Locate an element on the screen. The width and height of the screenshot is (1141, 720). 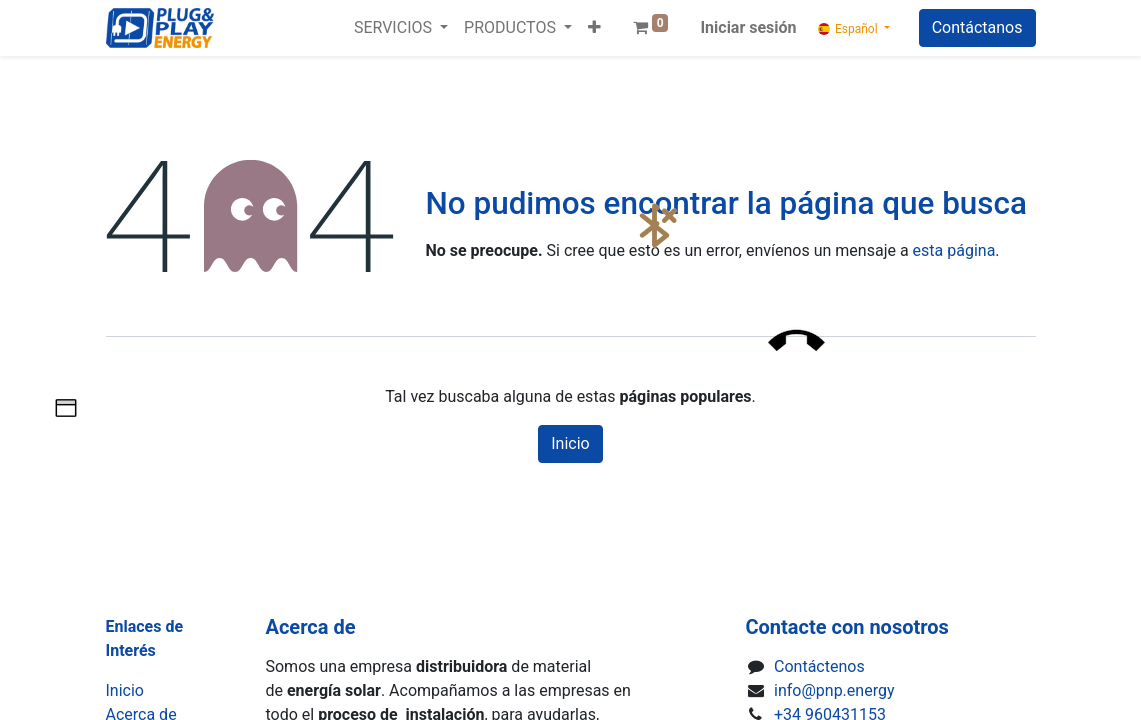
bluetooth is disabled or turned off is located at coordinates (654, 225).